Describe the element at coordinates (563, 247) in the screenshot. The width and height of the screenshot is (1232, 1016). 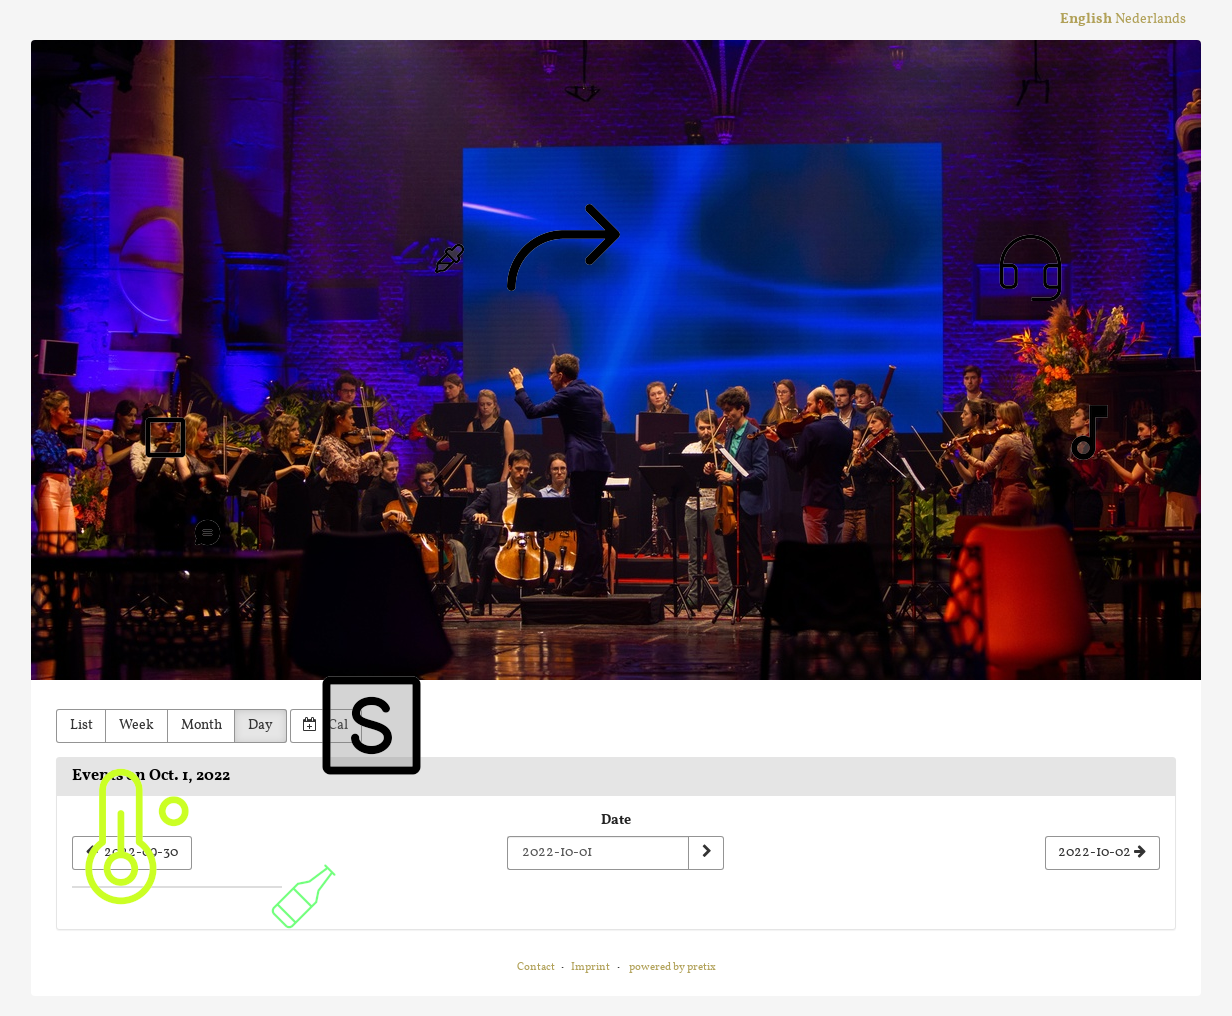
I see `share or forward content` at that location.